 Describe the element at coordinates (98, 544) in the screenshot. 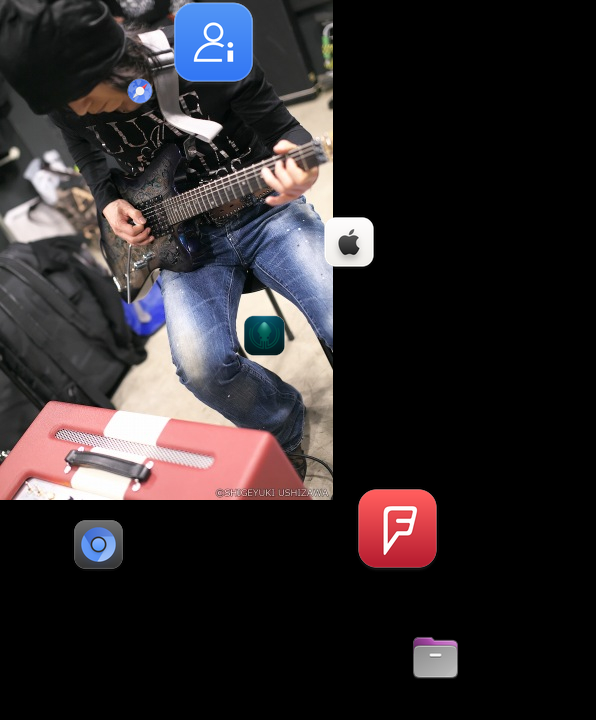

I see `launch thorium browser` at that location.